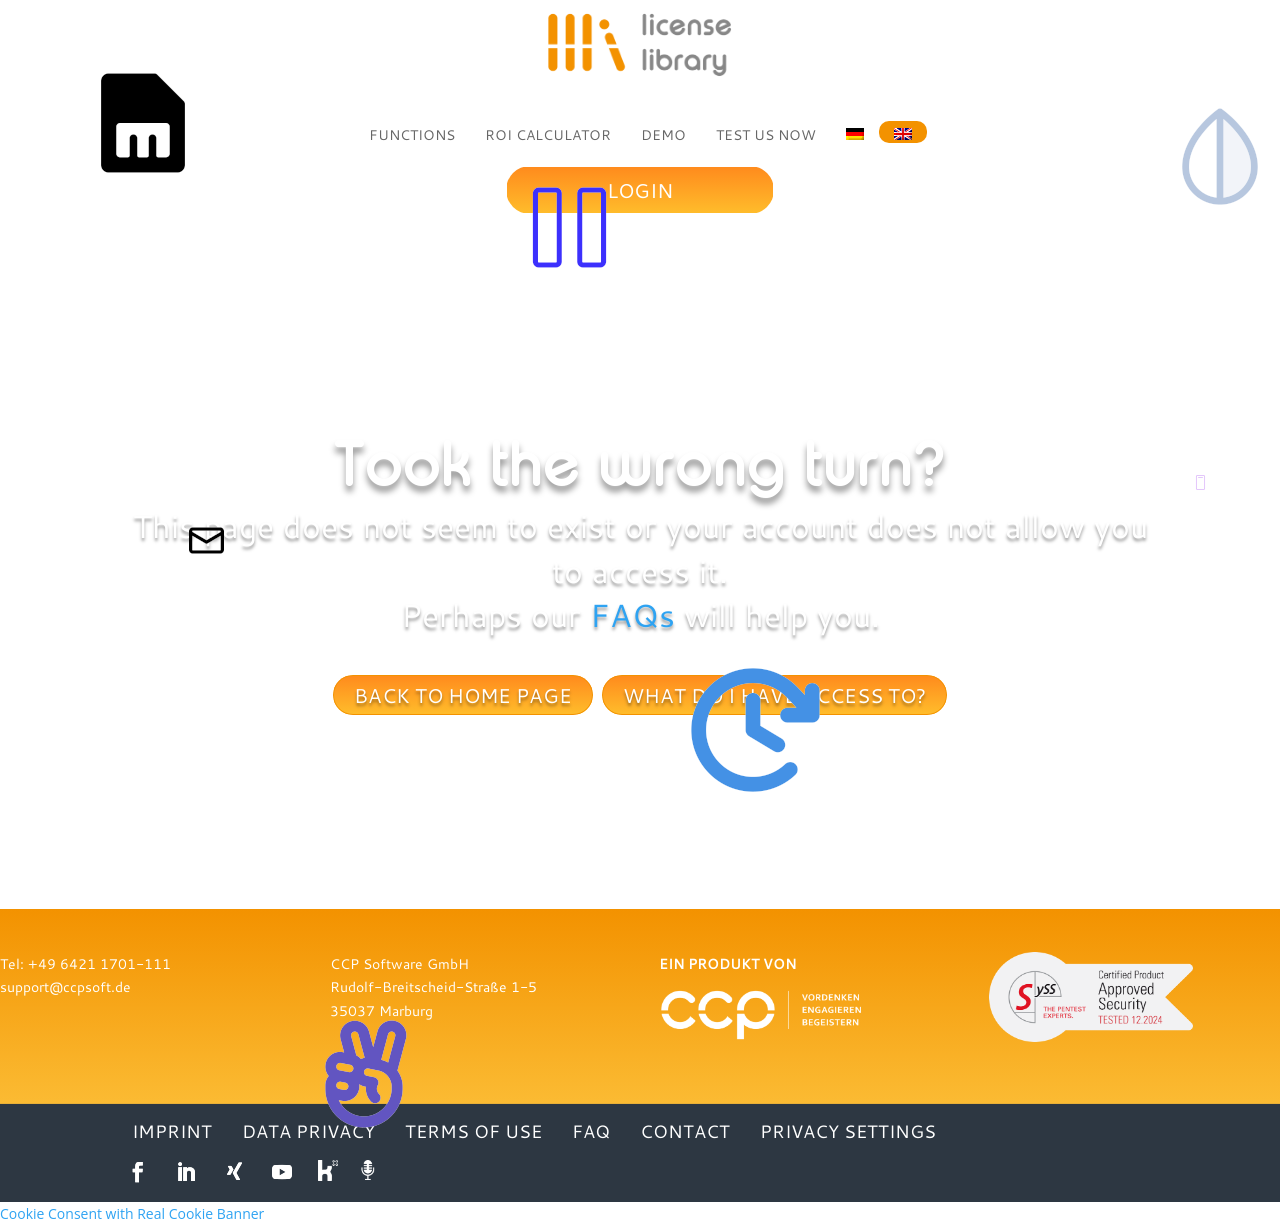 The image size is (1280, 1225). Describe the element at coordinates (1220, 160) in the screenshot. I see `adjust opacity or transparency level` at that location.